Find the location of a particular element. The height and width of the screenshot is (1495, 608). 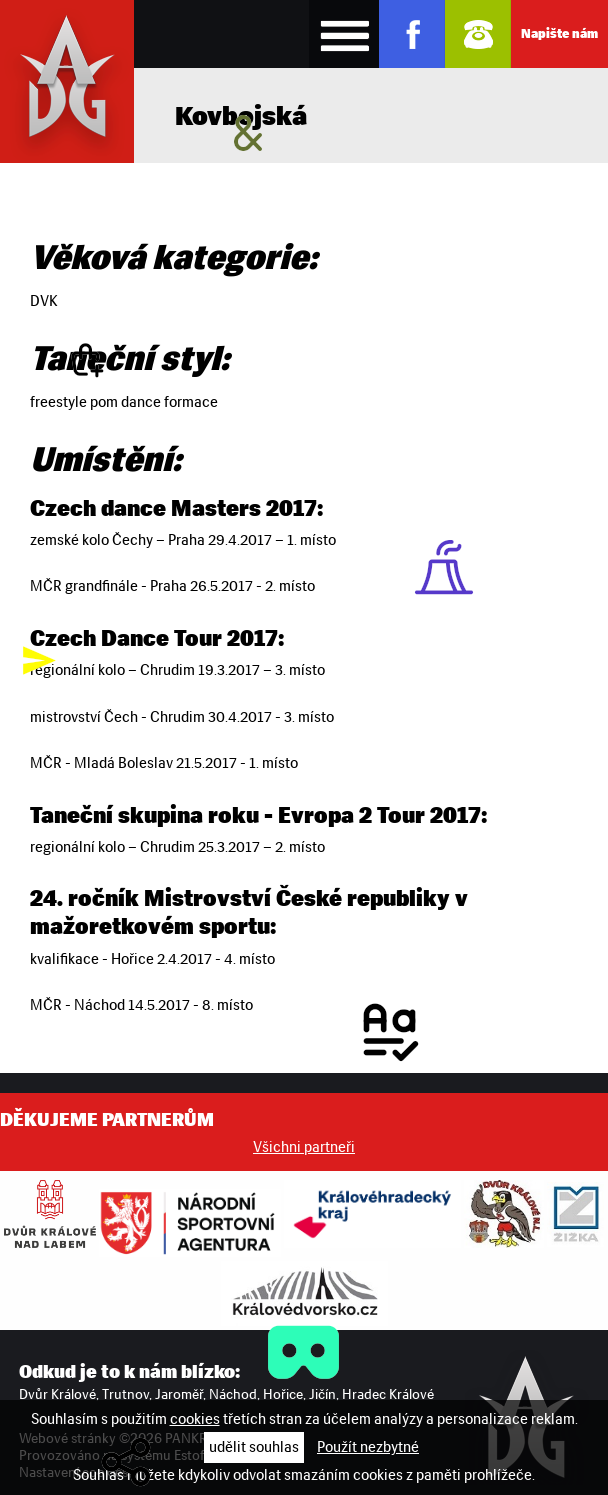

insert ampersand symbol or special character is located at coordinates (246, 133).